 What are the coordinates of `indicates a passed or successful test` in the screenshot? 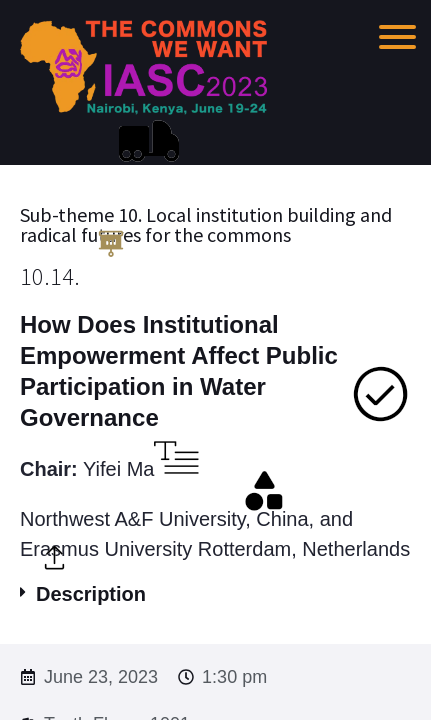 It's located at (381, 394).